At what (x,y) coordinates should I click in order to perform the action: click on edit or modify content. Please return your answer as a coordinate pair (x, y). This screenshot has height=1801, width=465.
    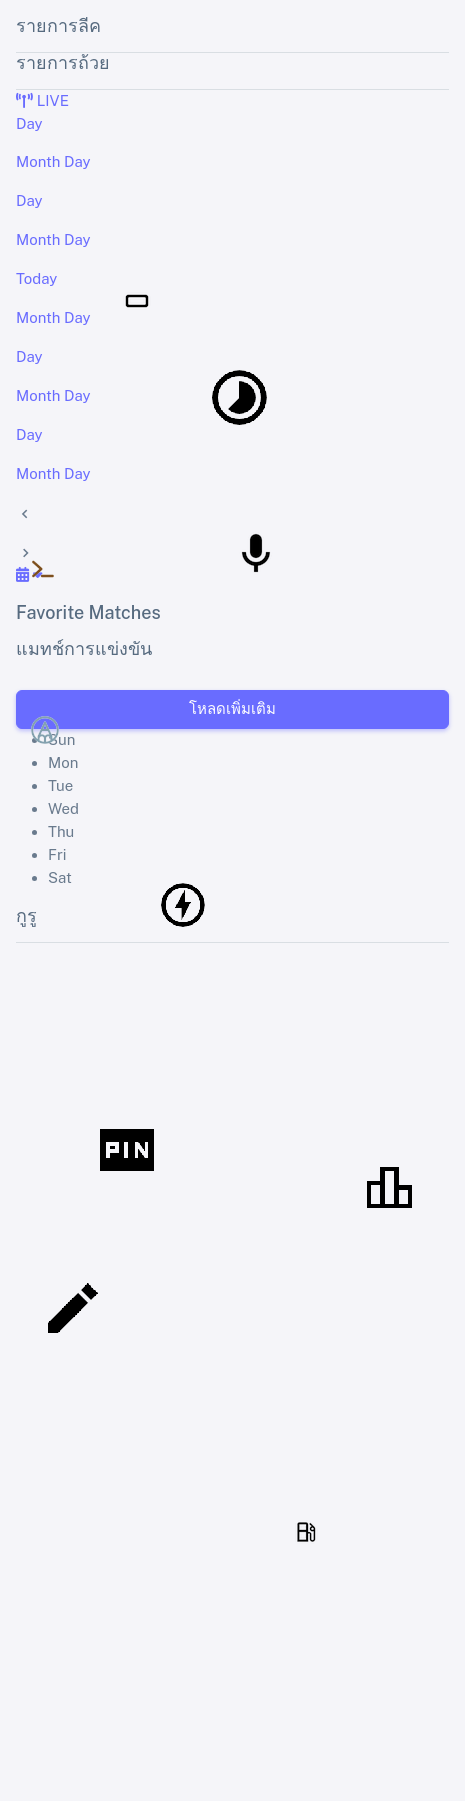
    Looking at the image, I should click on (72, 1308).